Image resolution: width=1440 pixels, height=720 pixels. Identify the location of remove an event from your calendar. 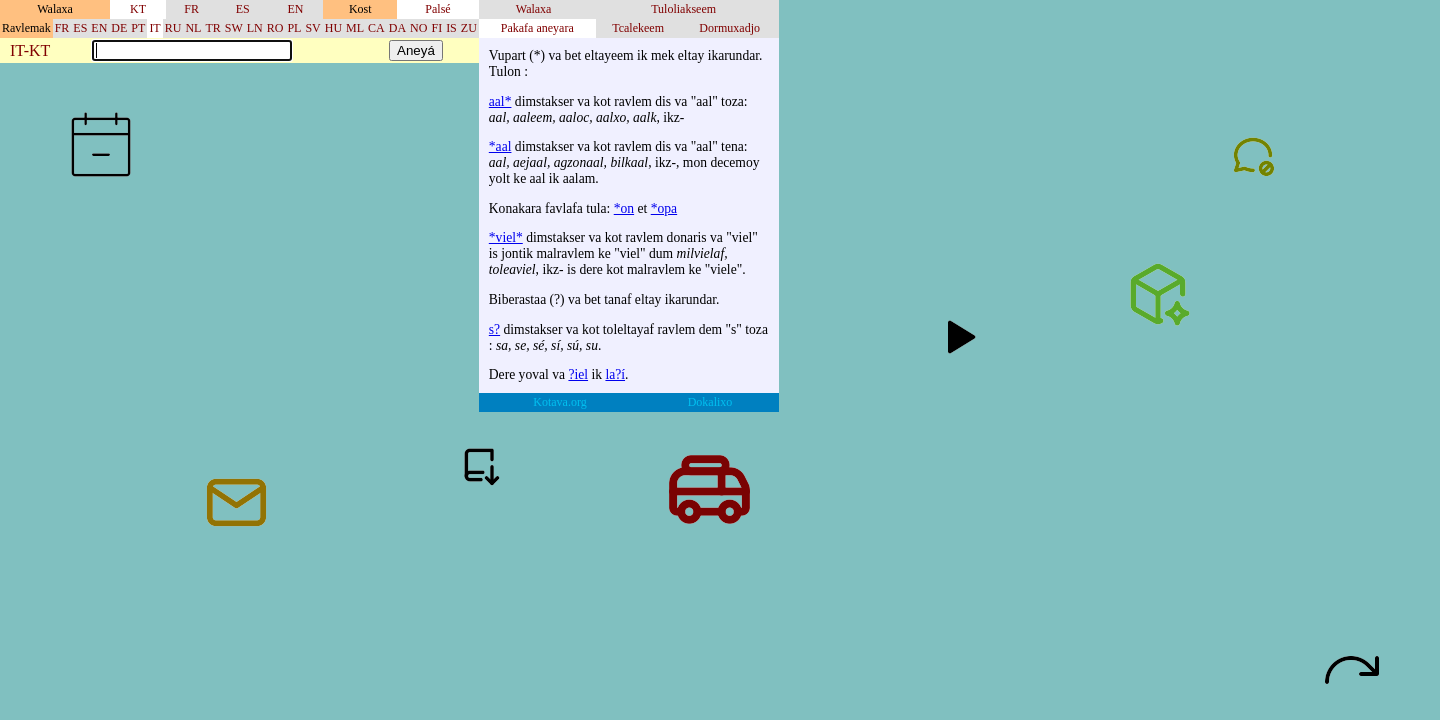
(101, 147).